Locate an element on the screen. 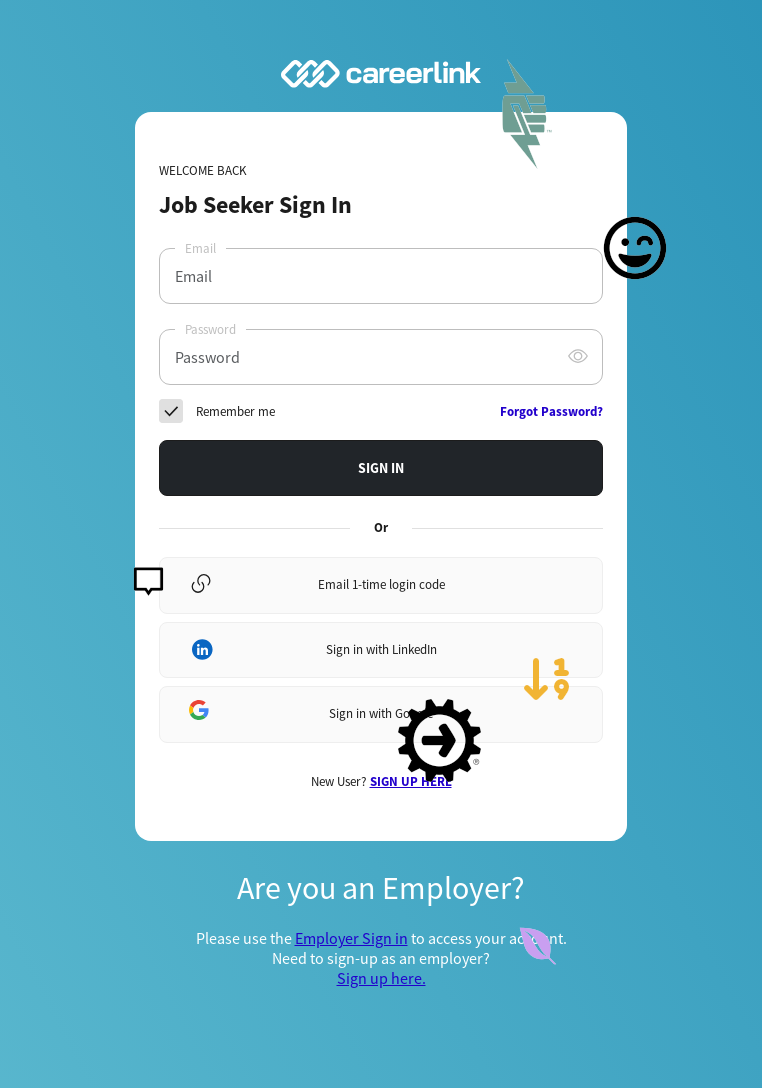 The height and width of the screenshot is (1088, 762). pantheon website hosting platform logo is located at coordinates (527, 114).